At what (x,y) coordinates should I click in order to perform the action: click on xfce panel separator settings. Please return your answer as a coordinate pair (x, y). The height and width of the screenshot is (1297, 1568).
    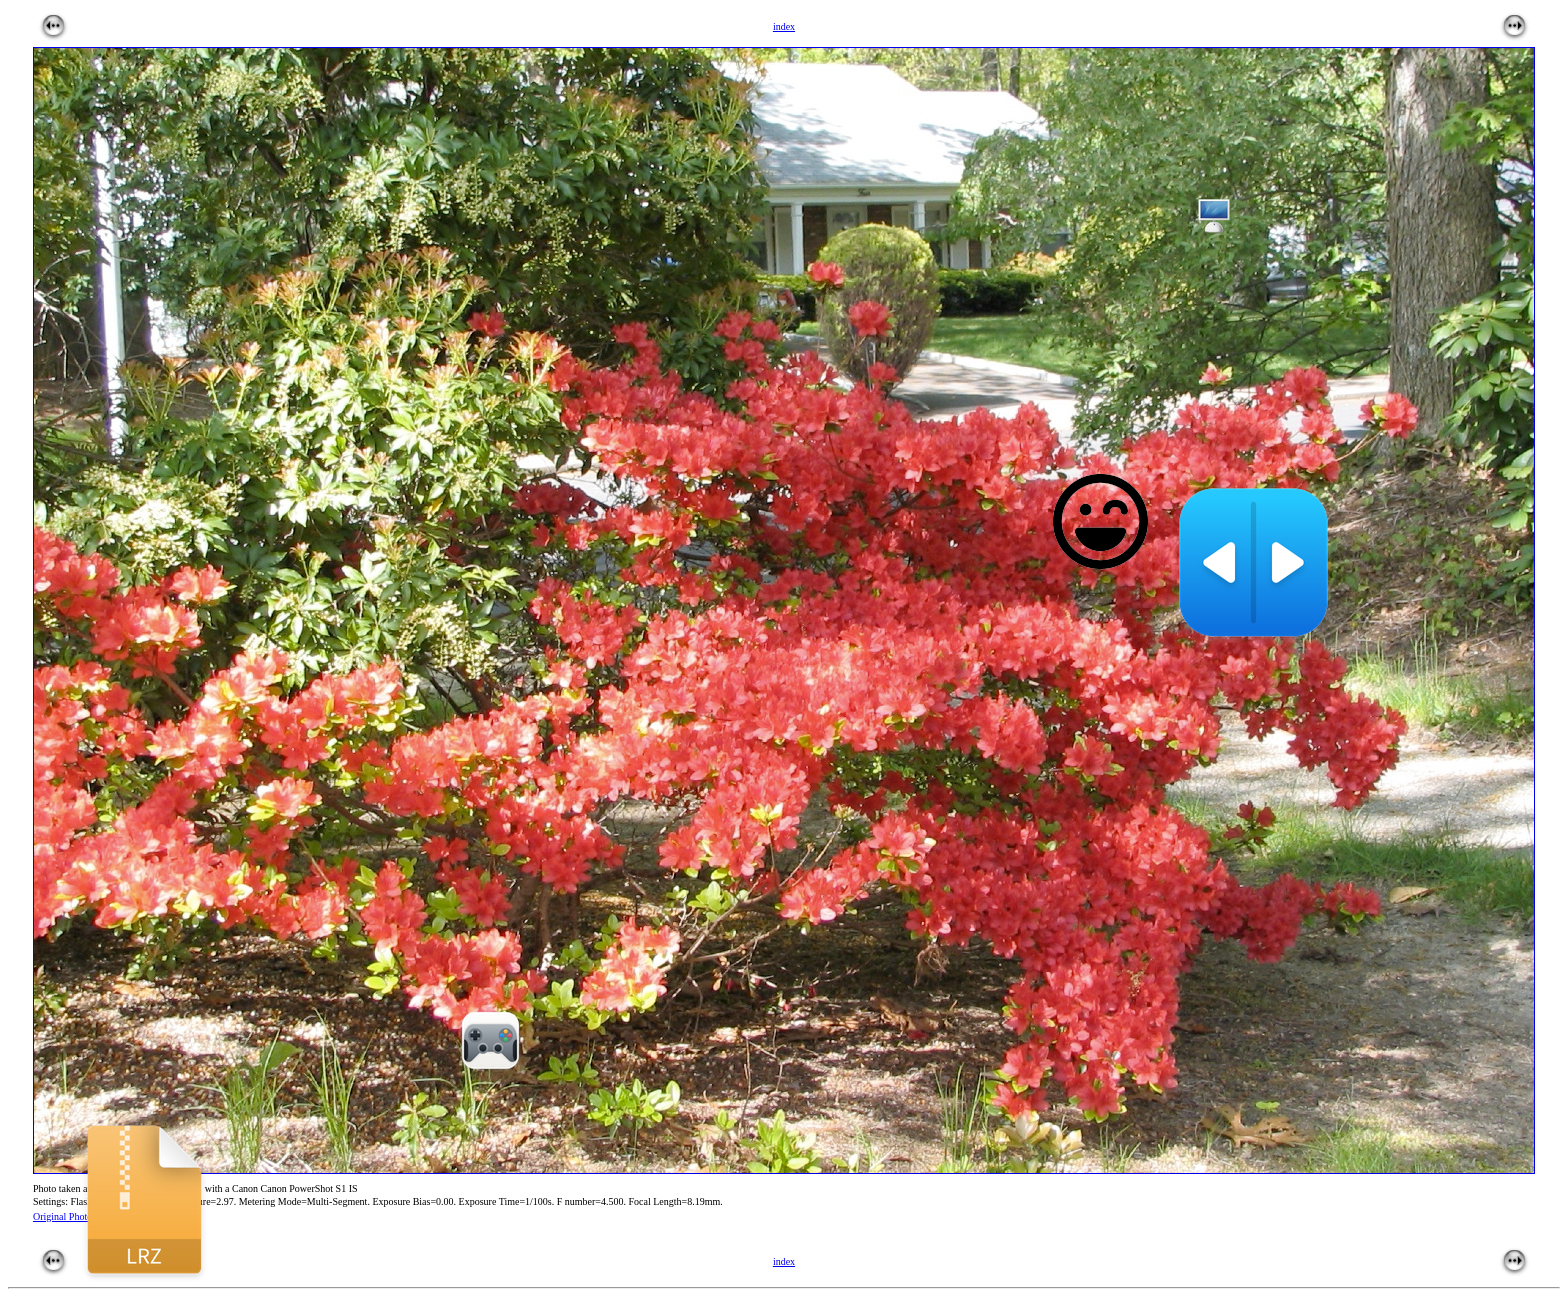
    Looking at the image, I should click on (1253, 562).